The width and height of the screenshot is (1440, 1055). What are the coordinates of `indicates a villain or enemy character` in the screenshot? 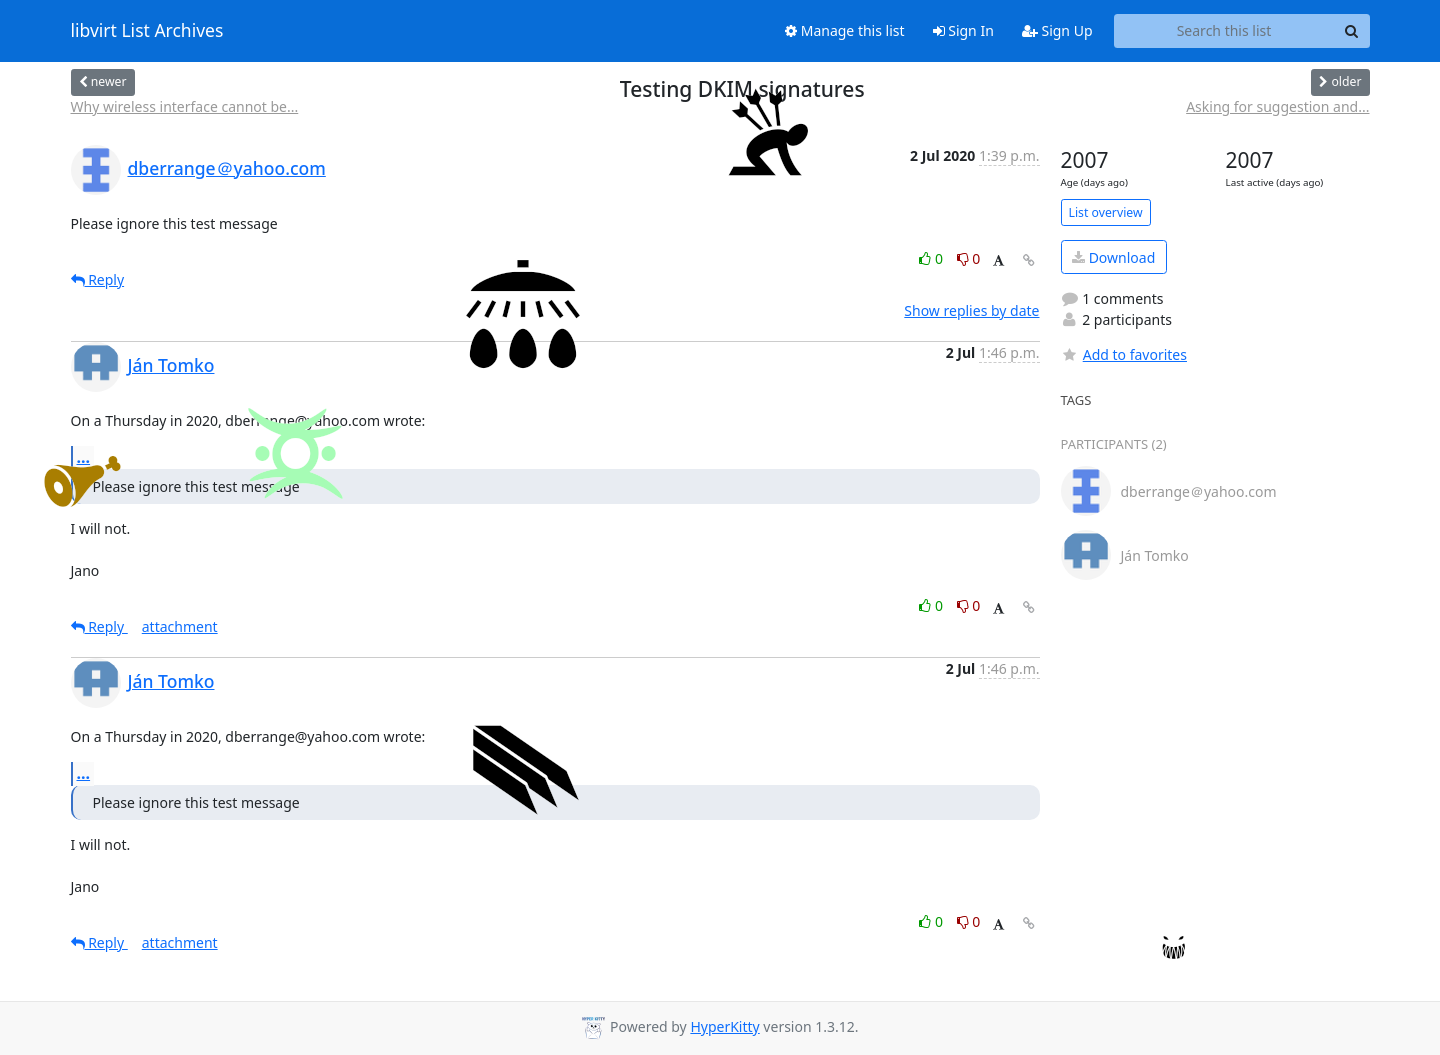 It's located at (1173, 947).